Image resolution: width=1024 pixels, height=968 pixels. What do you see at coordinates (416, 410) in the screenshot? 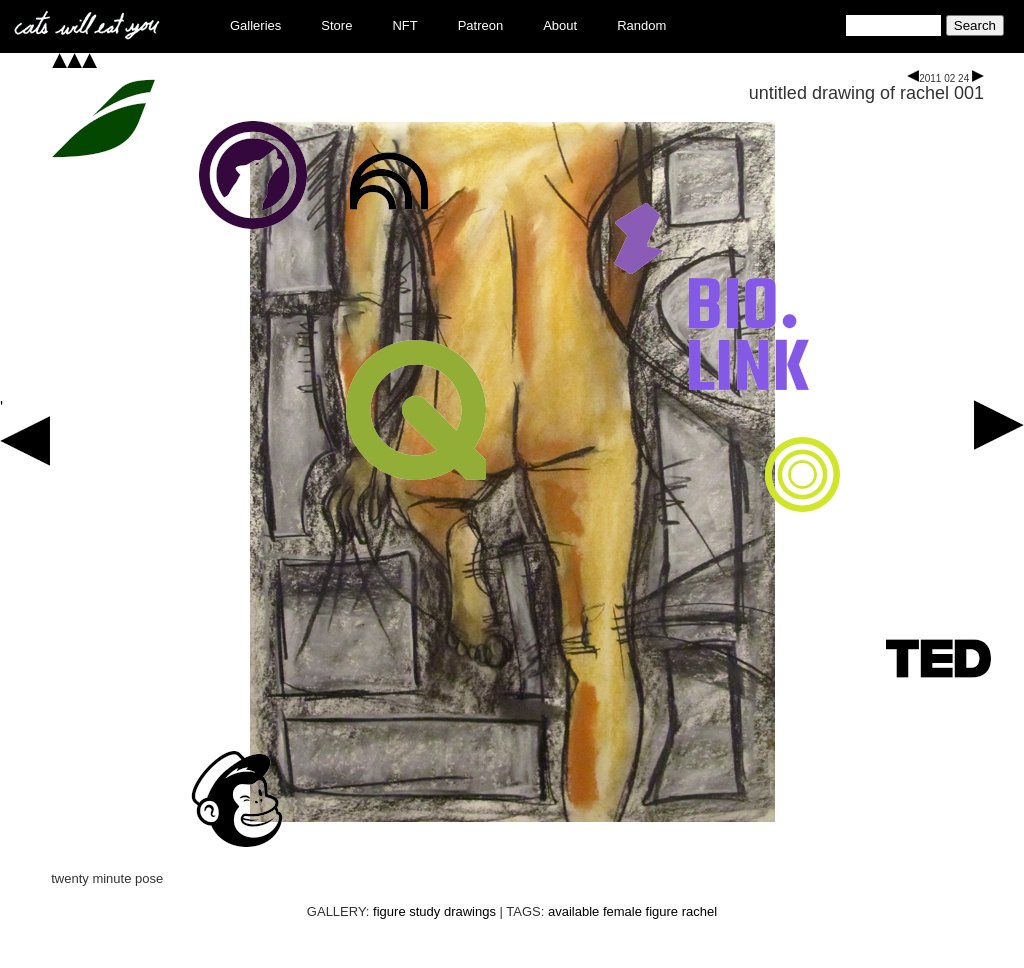
I see `quicktime media player logo` at bounding box center [416, 410].